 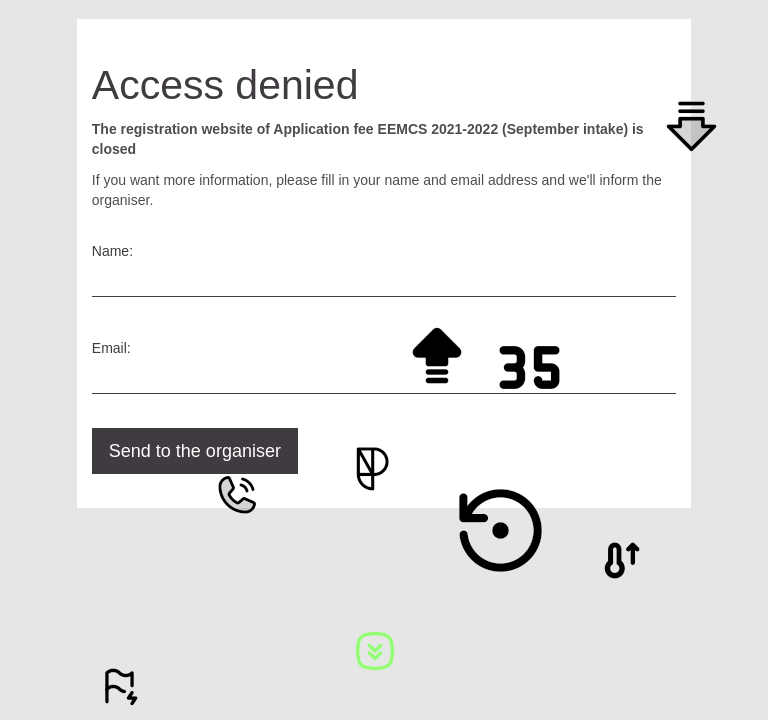 What do you see at coordinates (375, 651) in the screenshot?
I see `expand content or show more items below` at bounding box center [375, 651].